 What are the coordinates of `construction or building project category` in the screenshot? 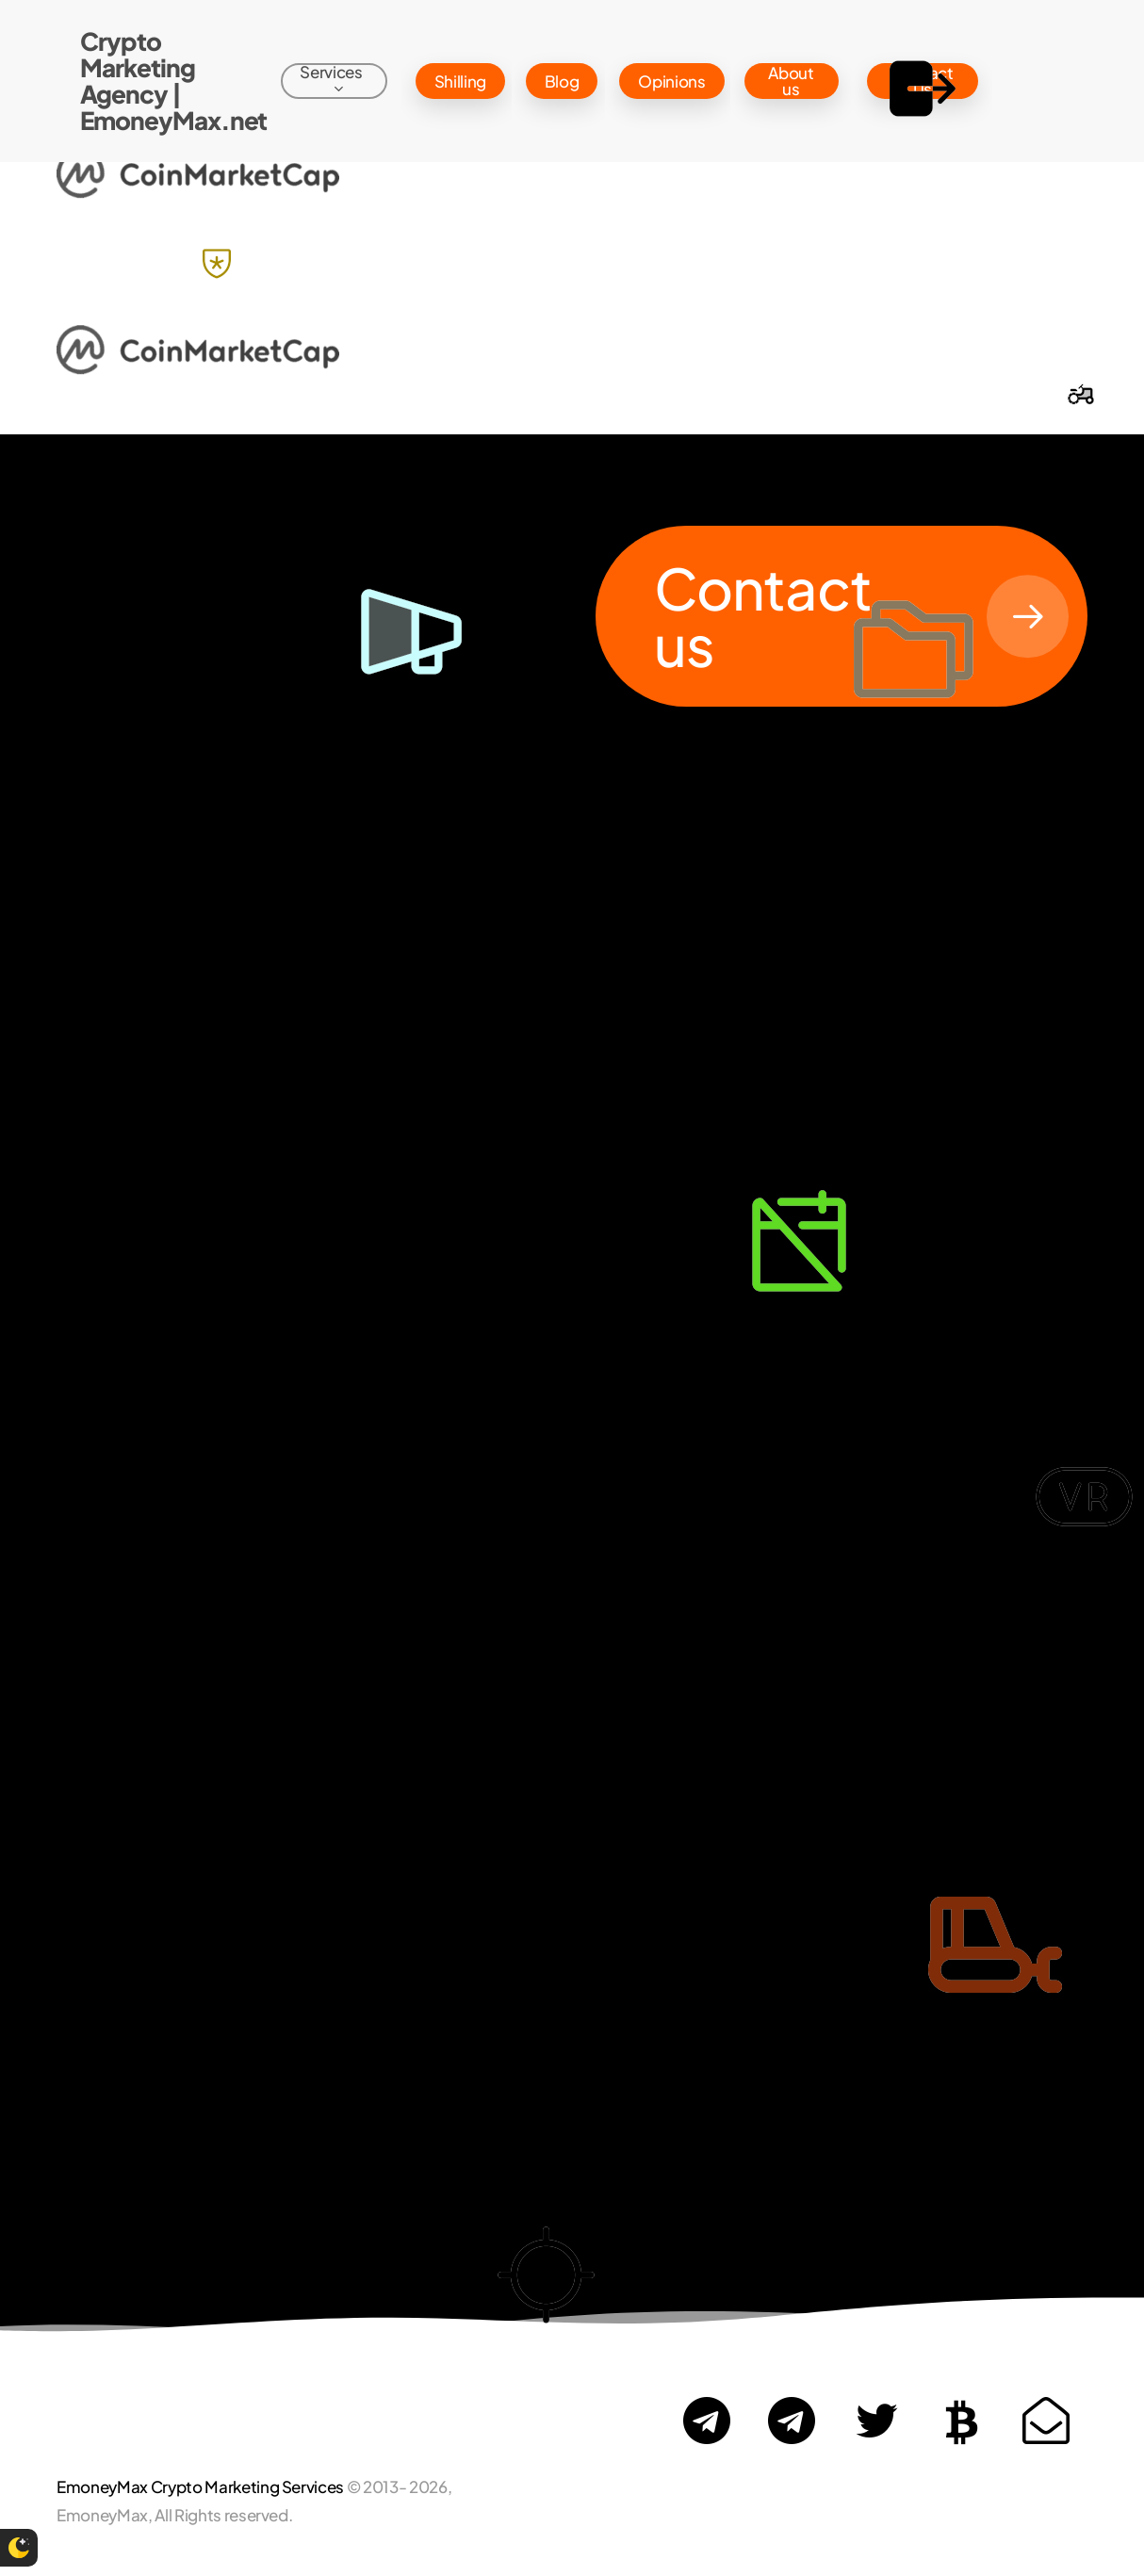 It's located at (995, 1945).